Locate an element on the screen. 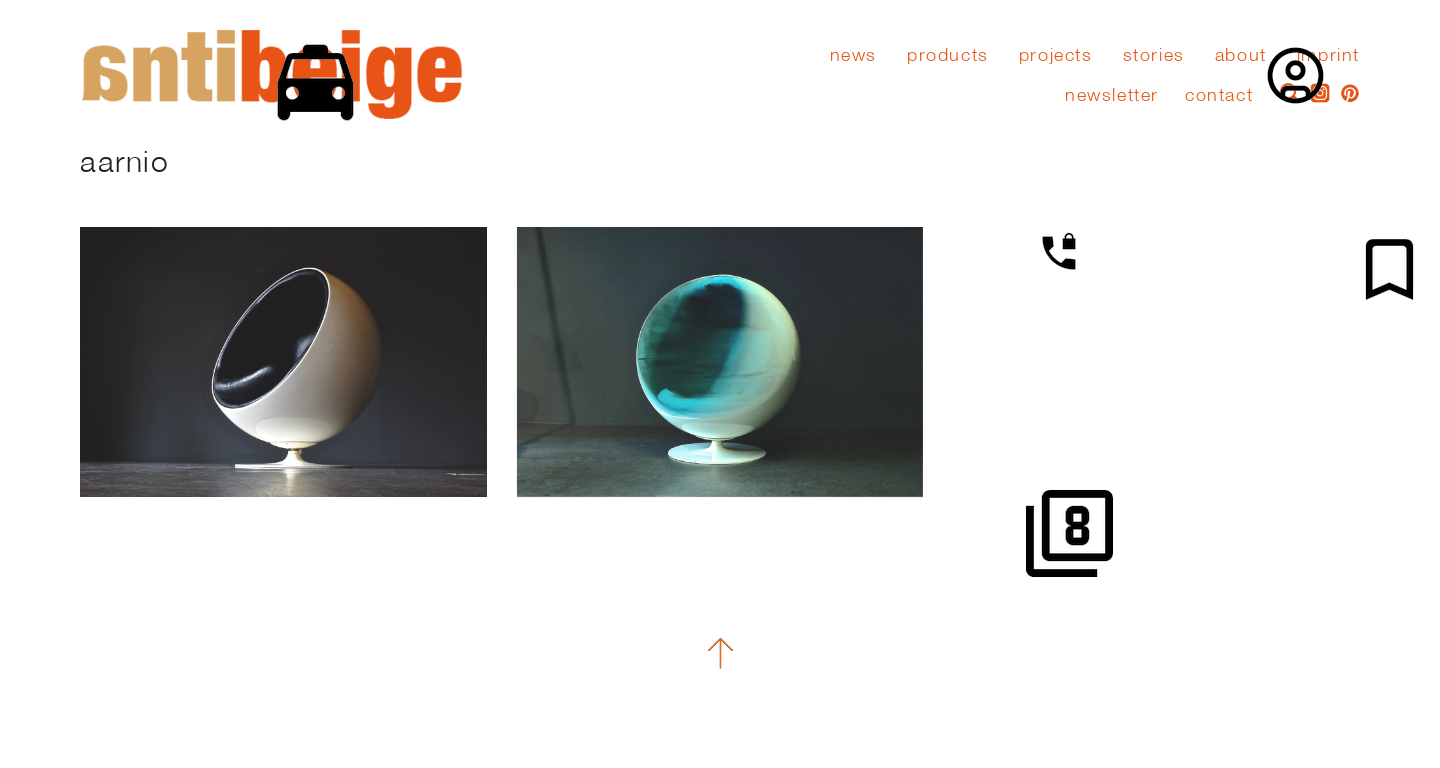 The image size is (1440, 768). indicates phone is locked during a call is located at coordinates (1059, 253).